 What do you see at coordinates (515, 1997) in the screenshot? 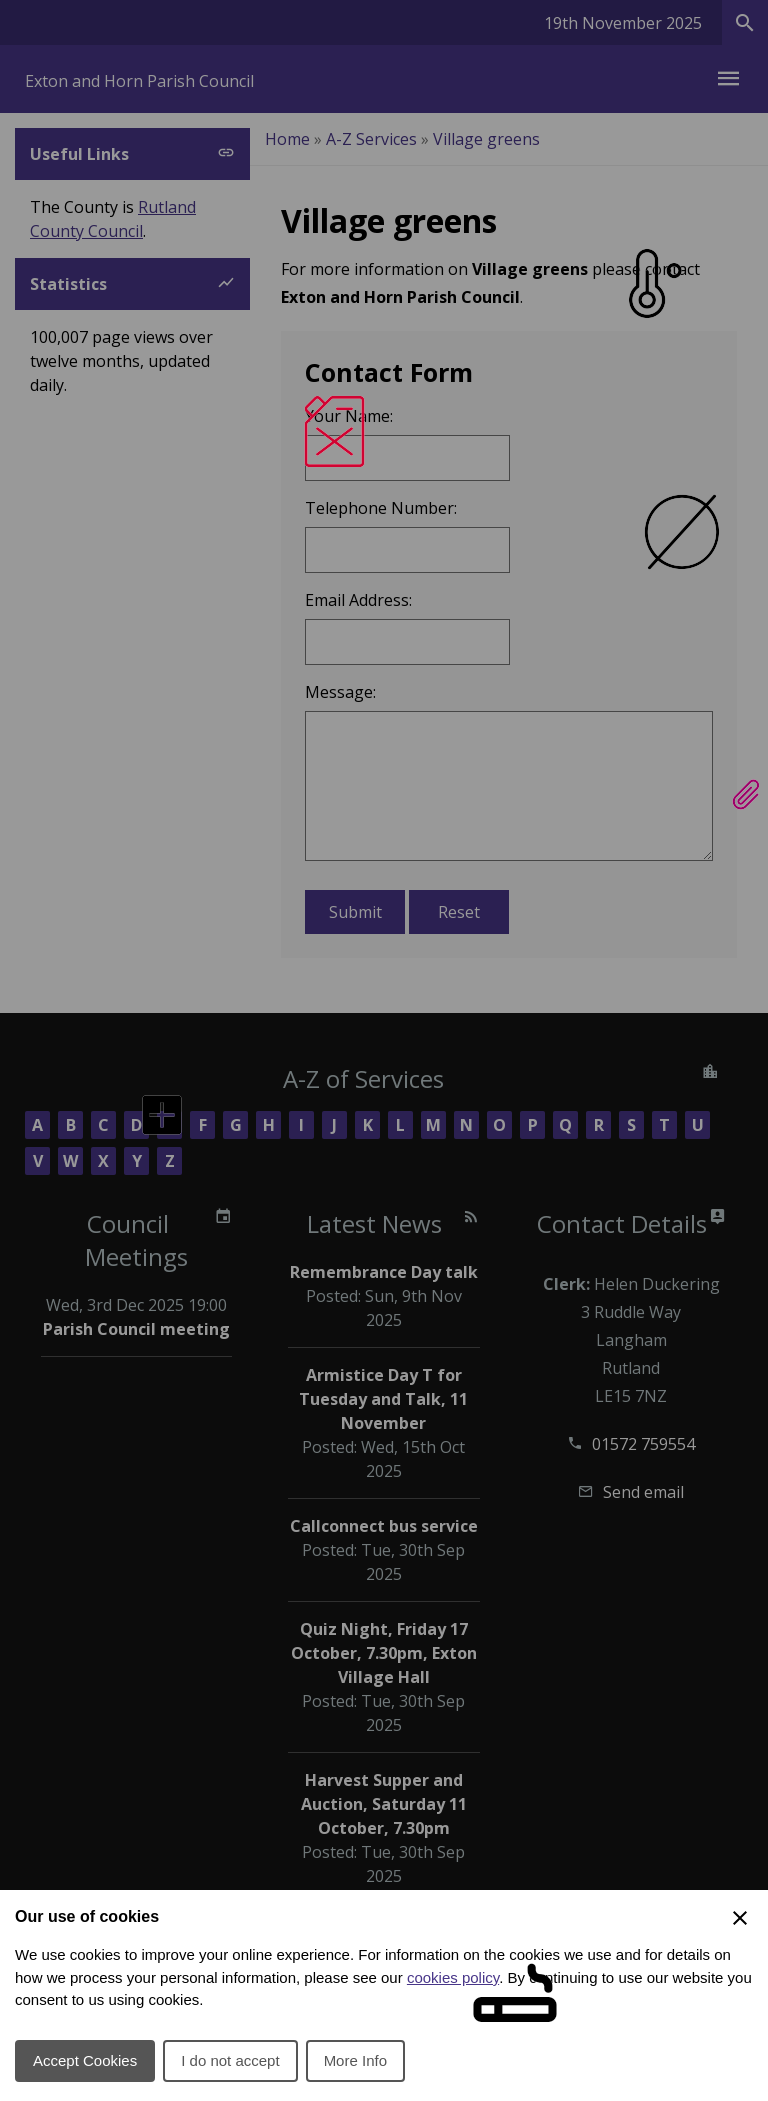
I see `indicates a designated smoking area` at bounding box center [515, 1997].